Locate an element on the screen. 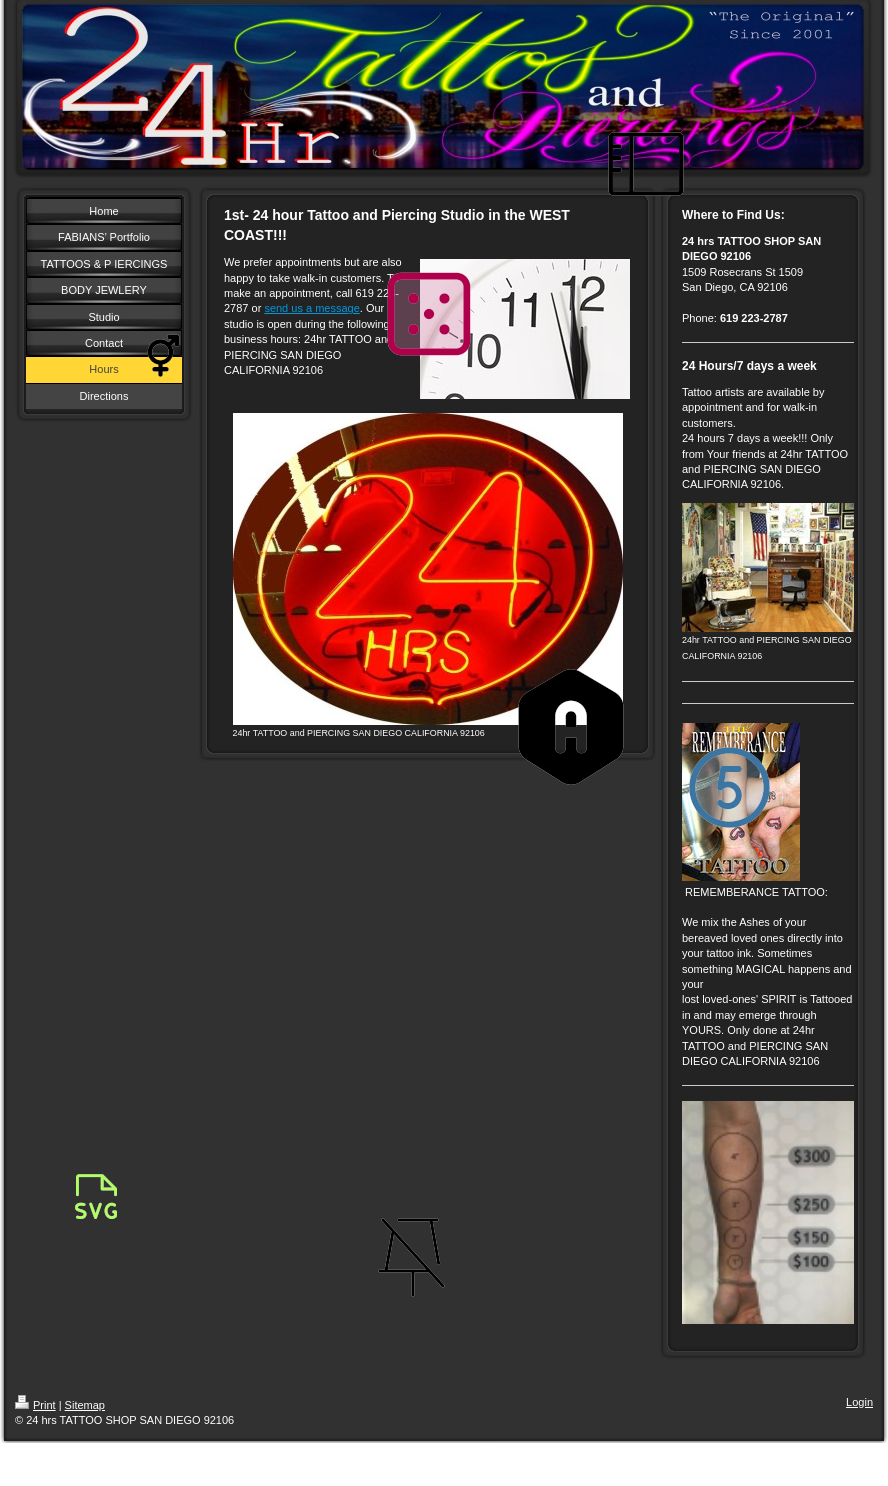 Image resolution: width=888 pixels, height=1486 pixels. select option A in a multiple choice interface is located at coordinates (571, 727).